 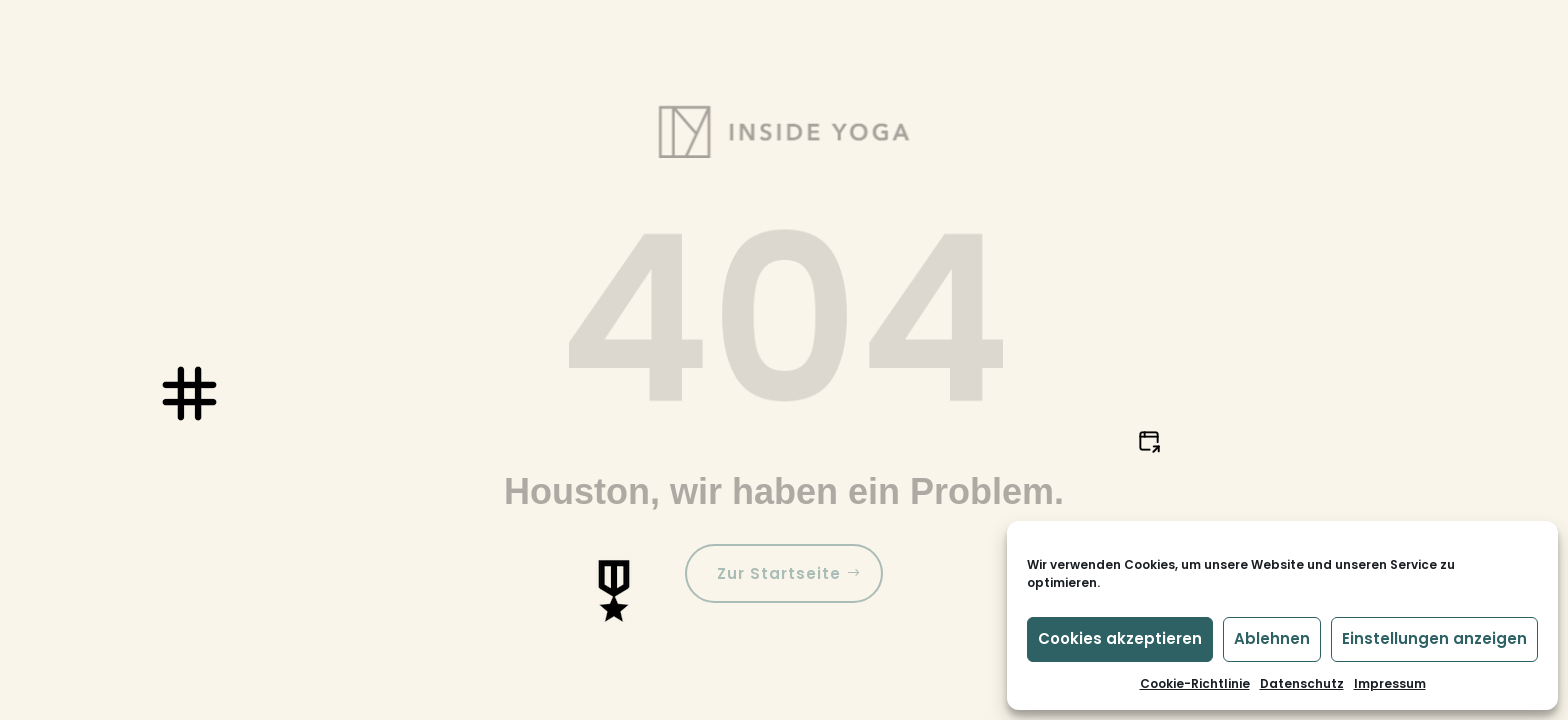 I want to click on view hashtags or tagged content, so click(x=189, y=393).